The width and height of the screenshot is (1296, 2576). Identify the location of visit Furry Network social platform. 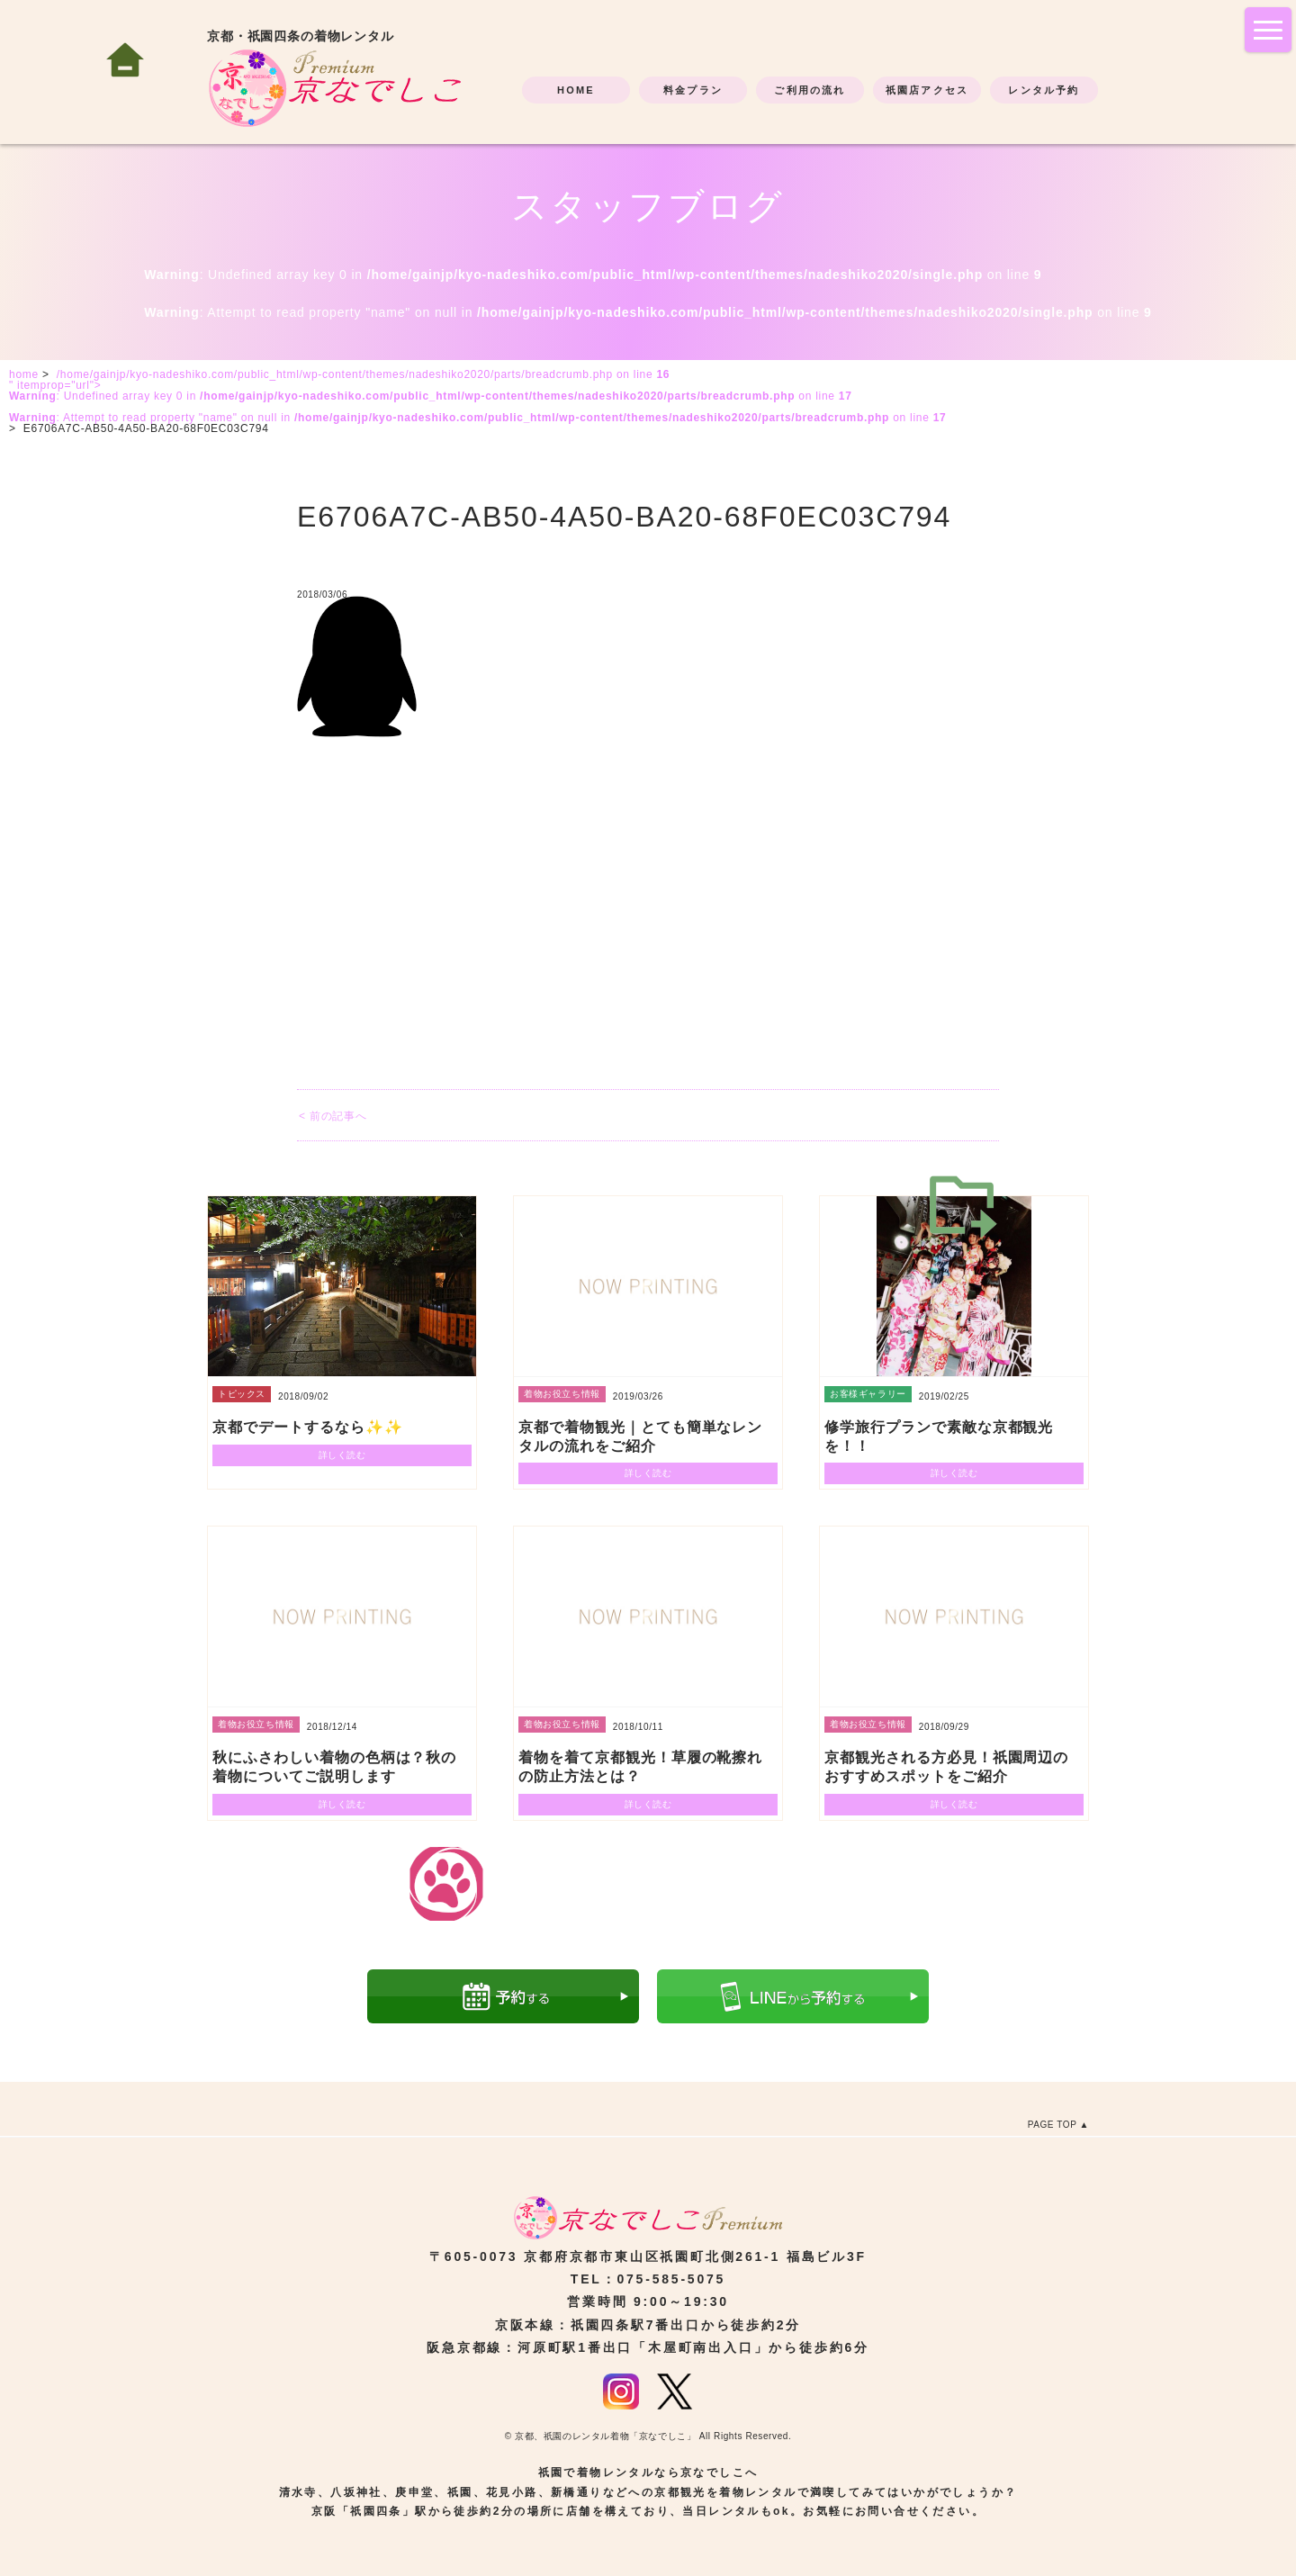
(446, 1884).